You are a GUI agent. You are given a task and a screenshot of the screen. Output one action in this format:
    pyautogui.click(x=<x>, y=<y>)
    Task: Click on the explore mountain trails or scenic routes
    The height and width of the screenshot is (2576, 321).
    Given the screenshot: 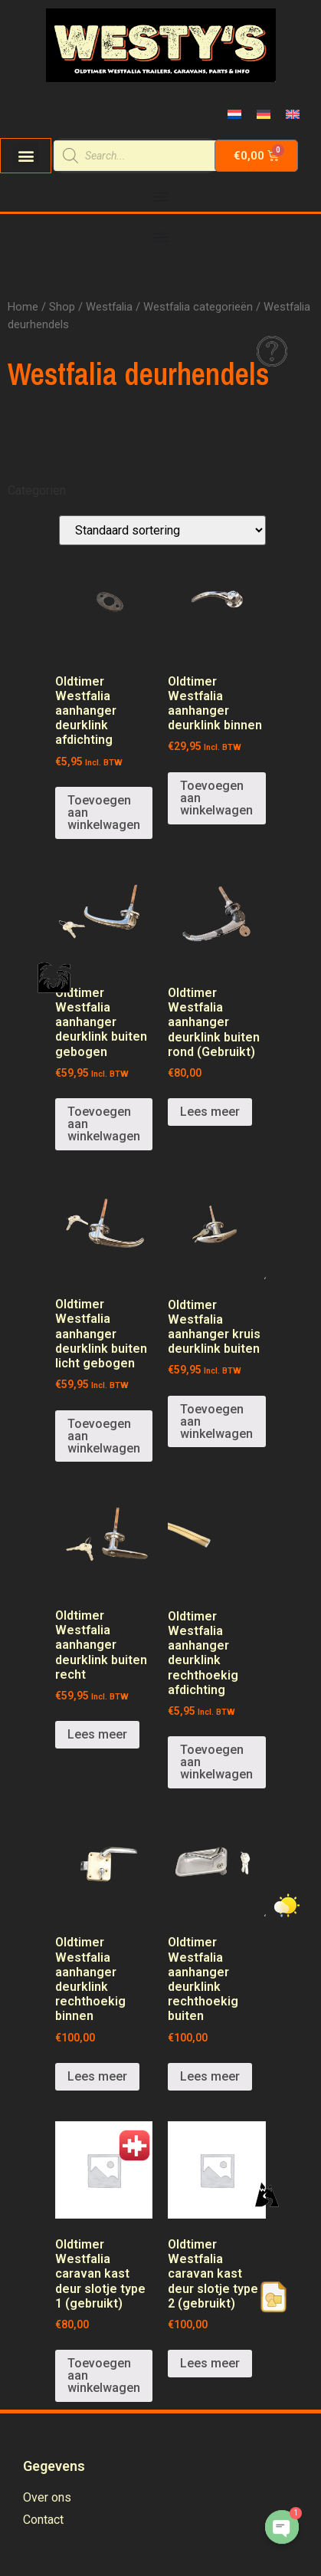 What is the action you would take?
    pyautogui.click(x=267, y=2194)
    